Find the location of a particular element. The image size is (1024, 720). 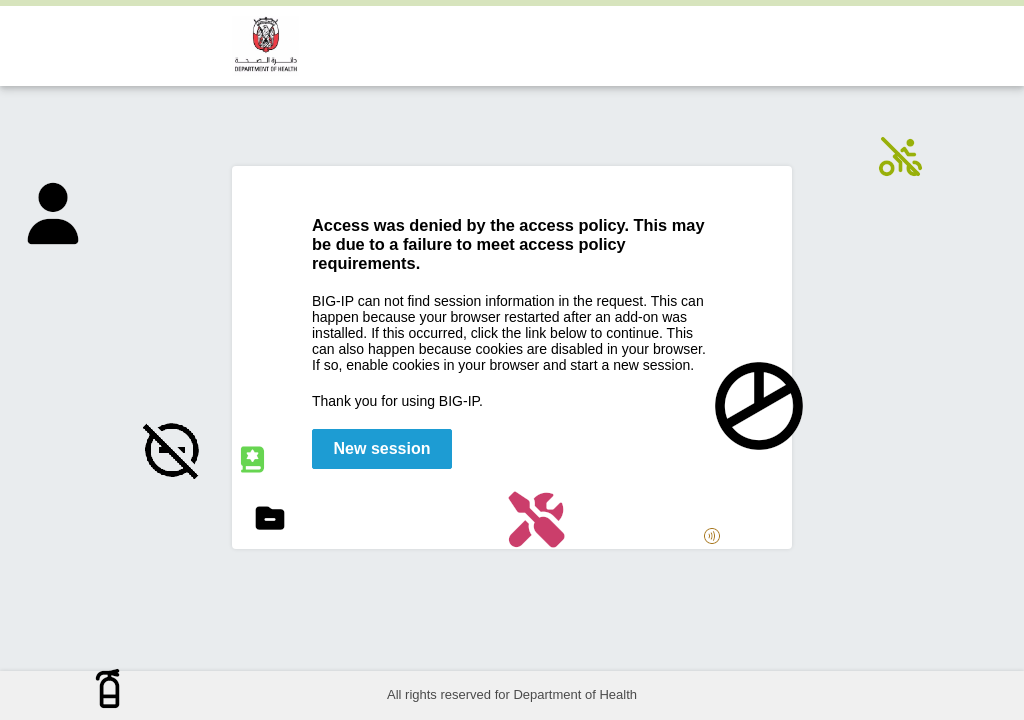

view analytics or statistics breakdown is located at coordinates (759, 406).